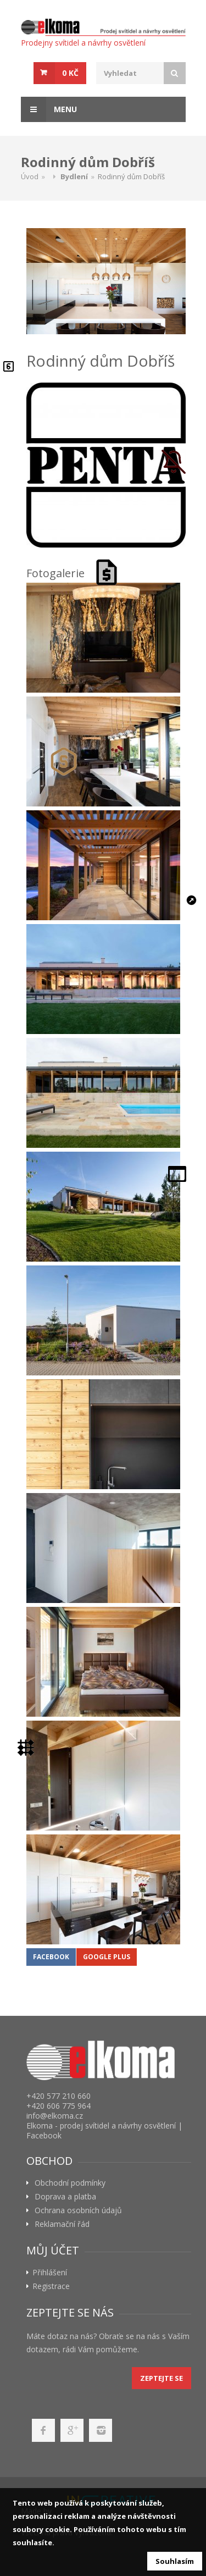 Image resolution: width=206 pixels, height=2576 pixels. Describe the element at coordinates (26, 1748) in the screenshot. I see `view data grid or chart visualization` at that location.